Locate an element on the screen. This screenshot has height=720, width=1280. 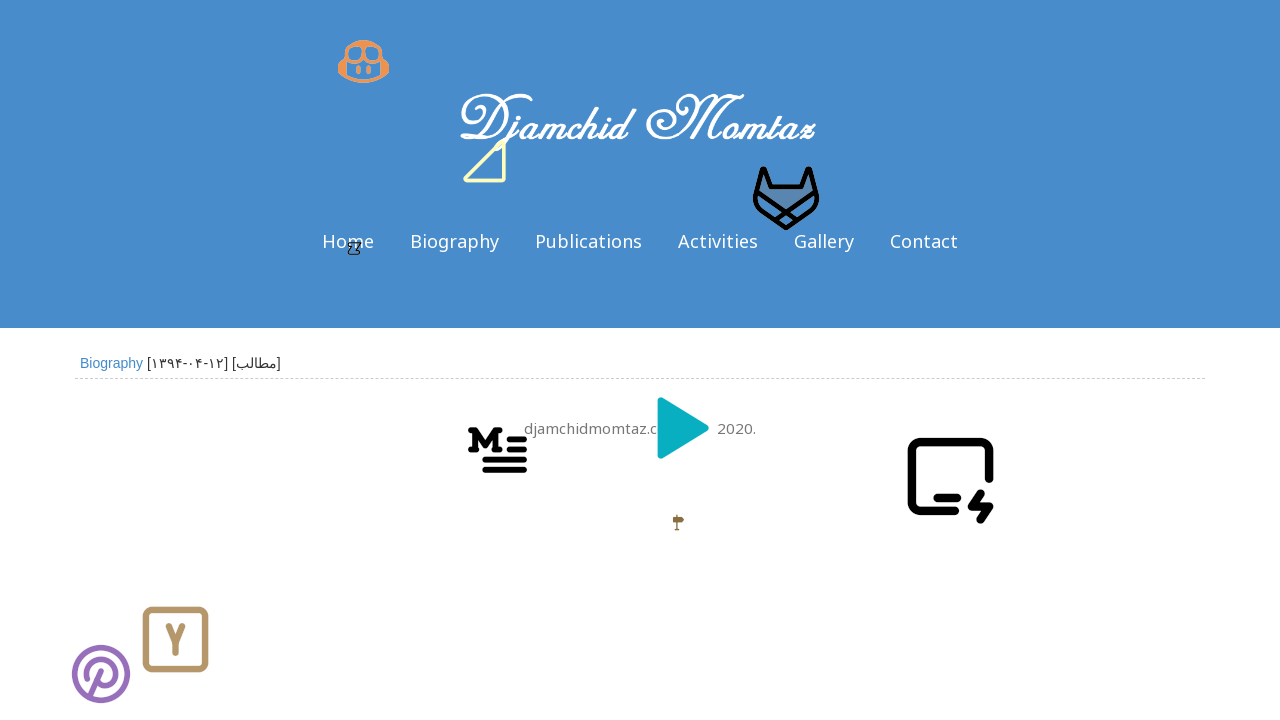
open GitLab repository is located at coordinates (786, 197).